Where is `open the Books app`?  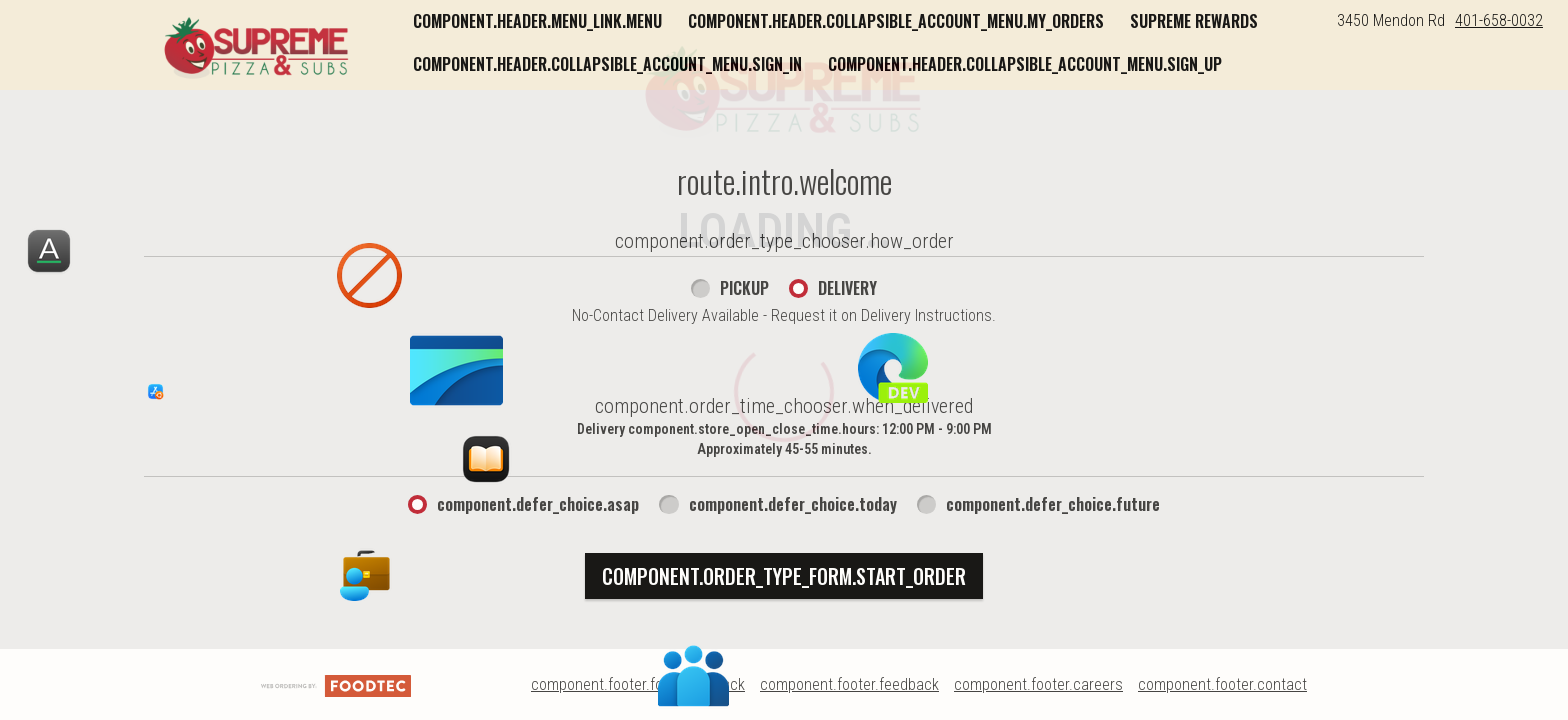 open the Books app is located at coordinates (486, 459).